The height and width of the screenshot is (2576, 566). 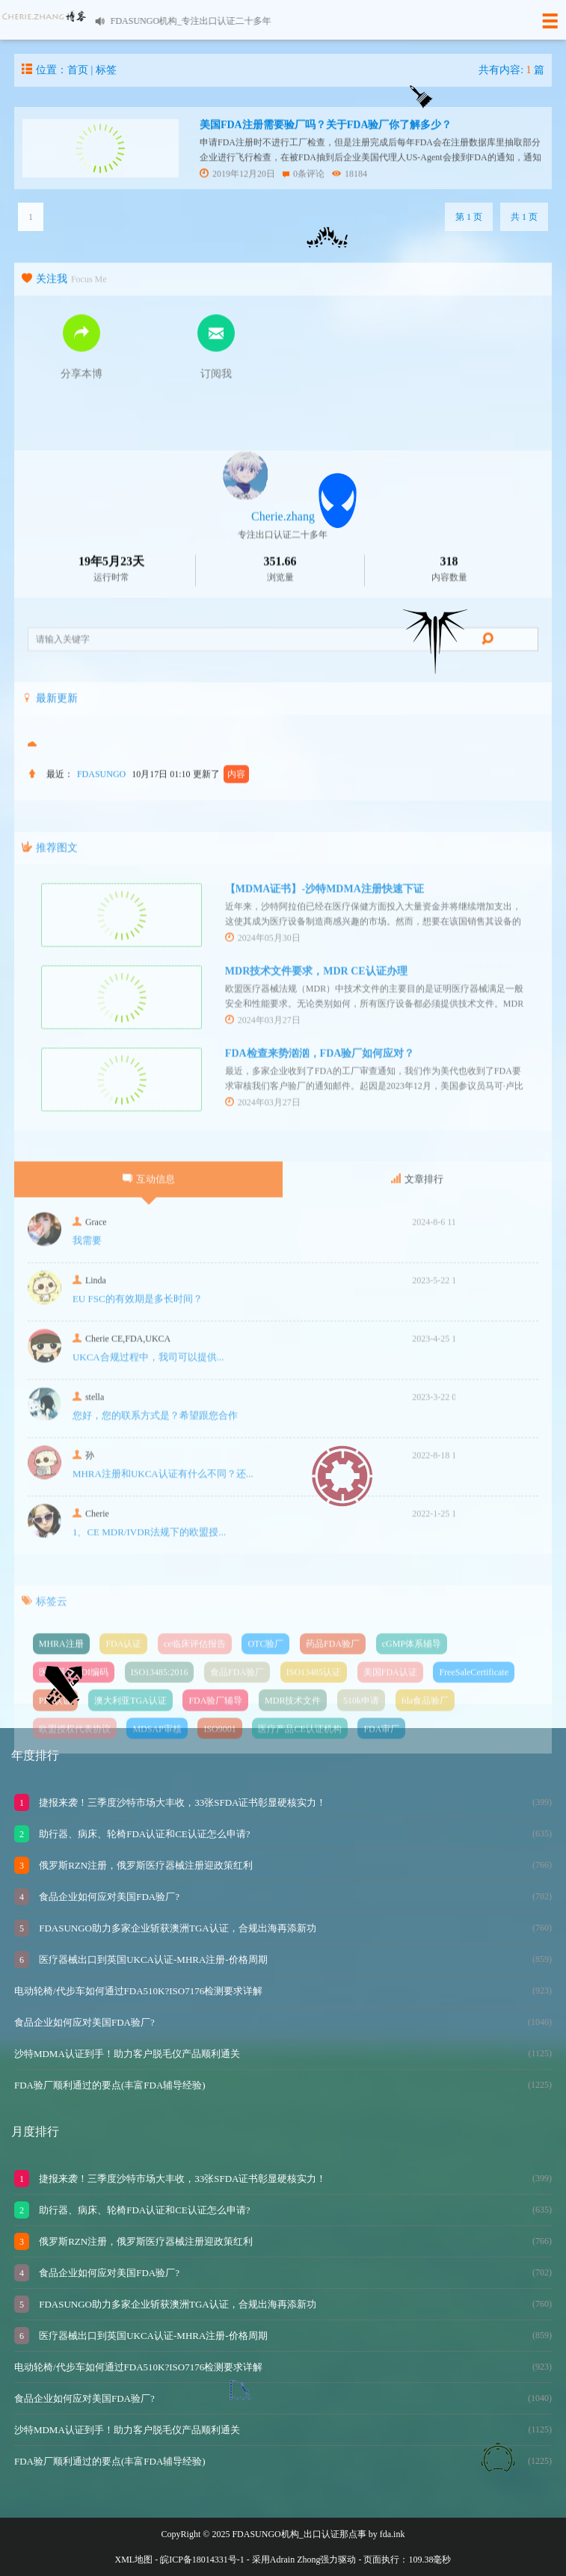 I want to click on select evil or dark faction in character creation, so click(x=435, y=642).